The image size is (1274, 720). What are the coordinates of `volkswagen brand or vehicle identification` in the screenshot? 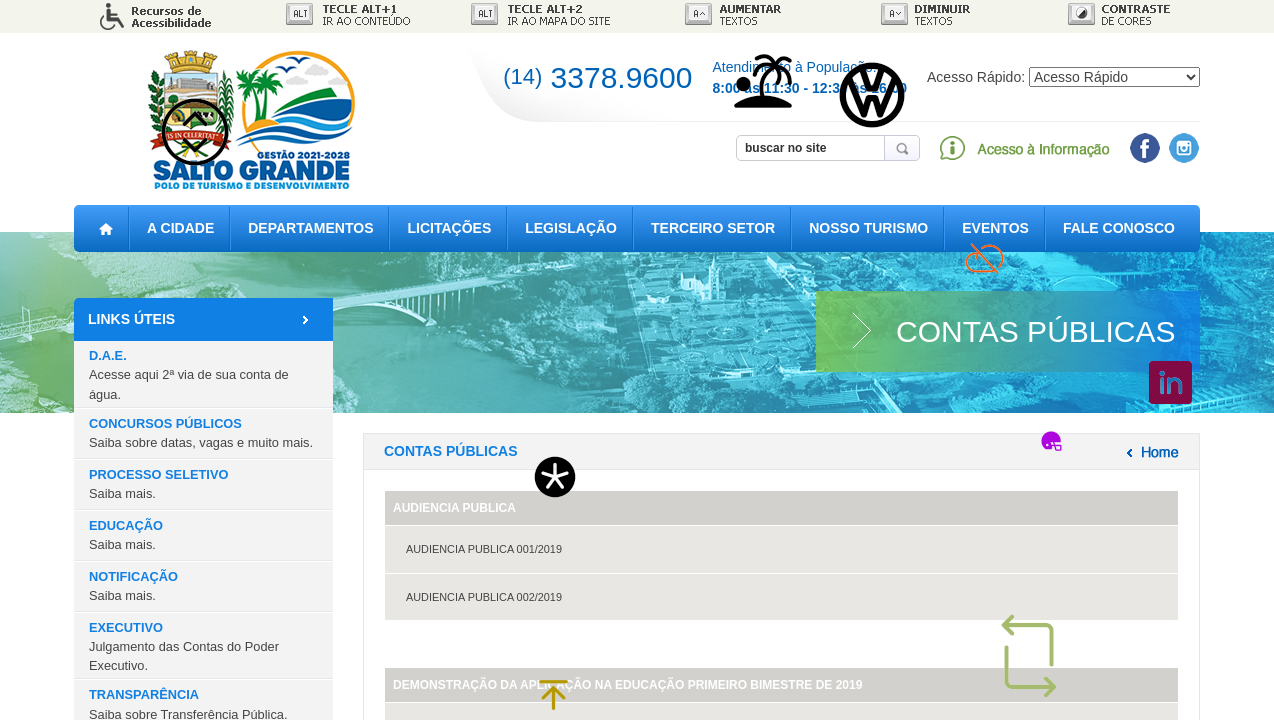 It's located at (872, 95).